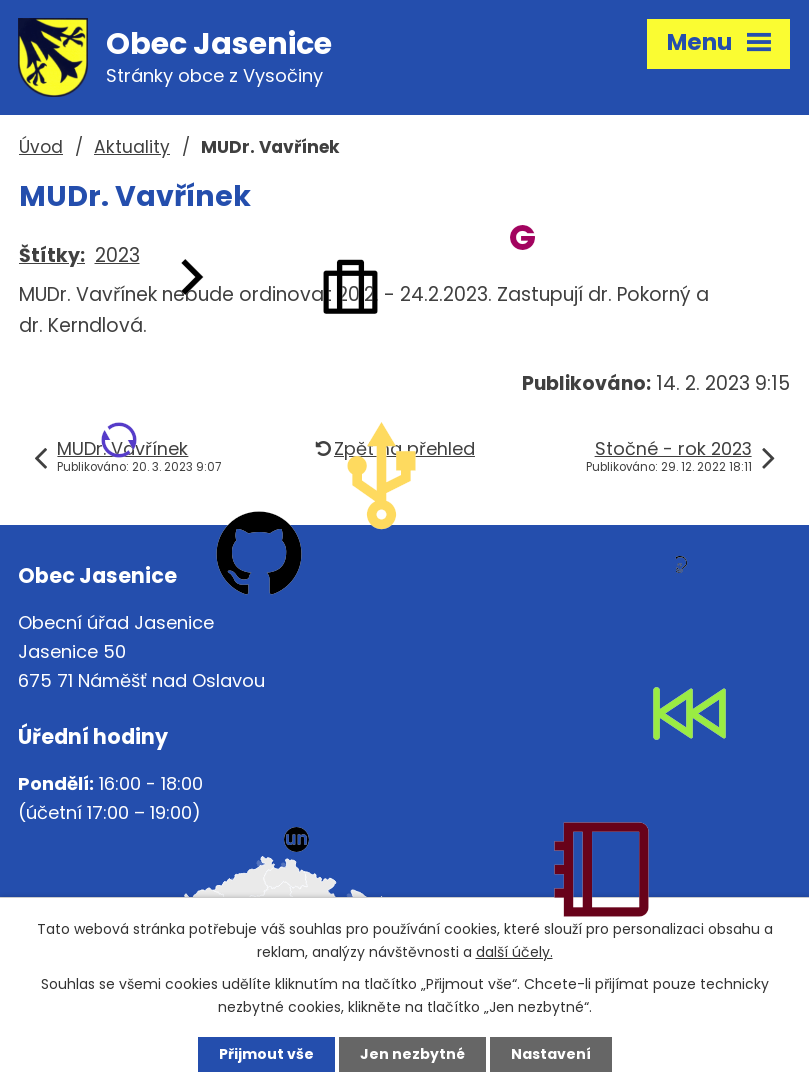 This screenshot has width=809, height=1091. What do you see at coordinates (192, 277) in the screenshot?
I see `navigate to the next item or screen` at bounding box center [192, 277].